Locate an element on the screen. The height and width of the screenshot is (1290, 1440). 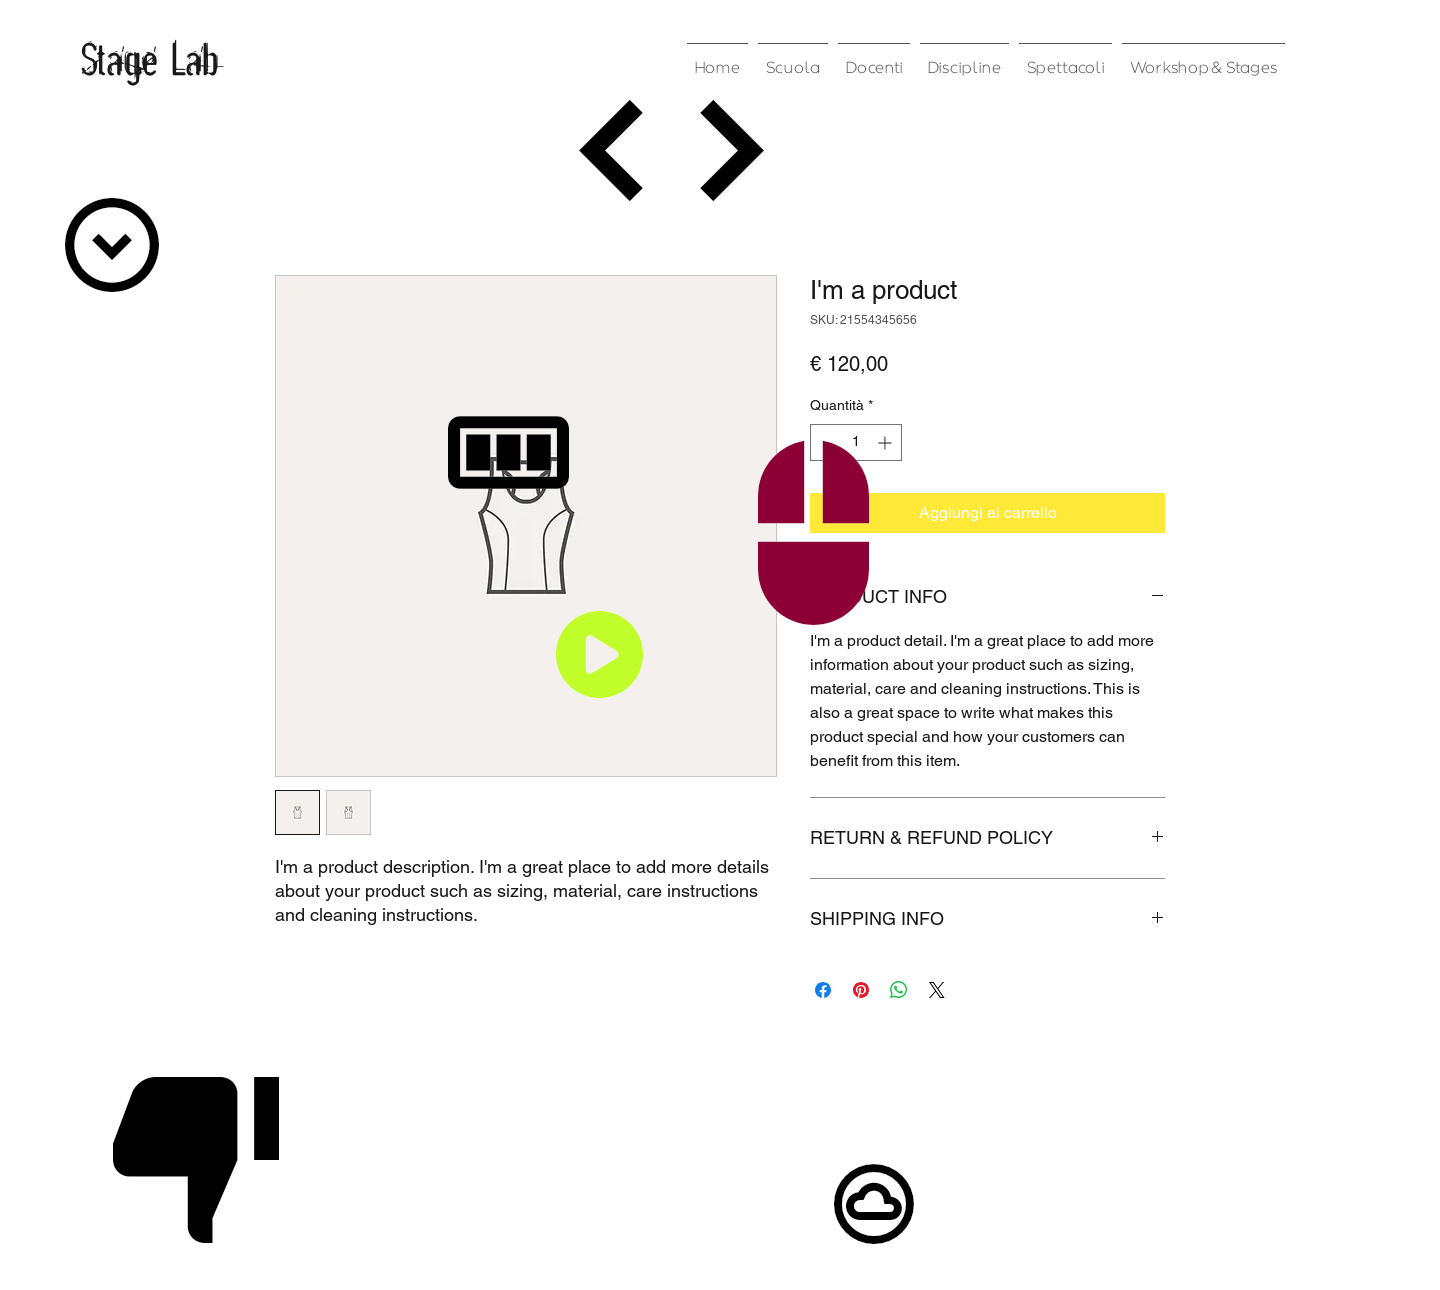
play media or video content is located at coordinates (599, 654).